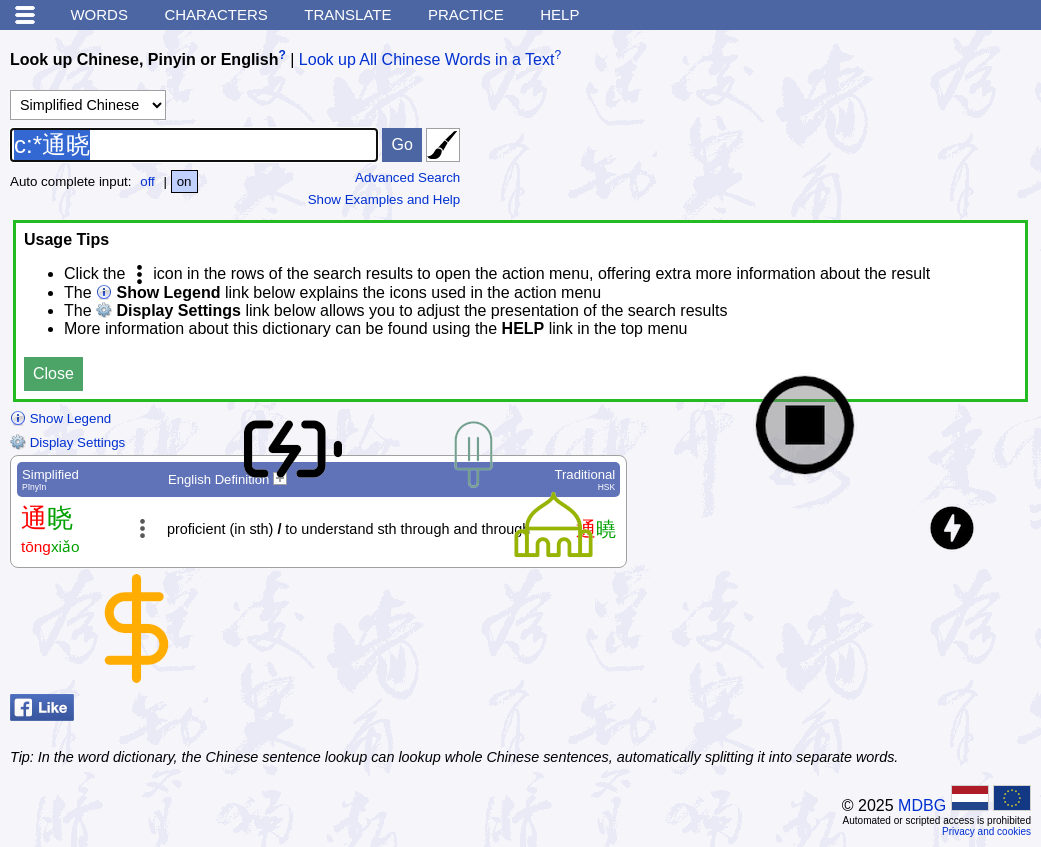  I want to click on indicates device is currently charging, so click(293, 449).